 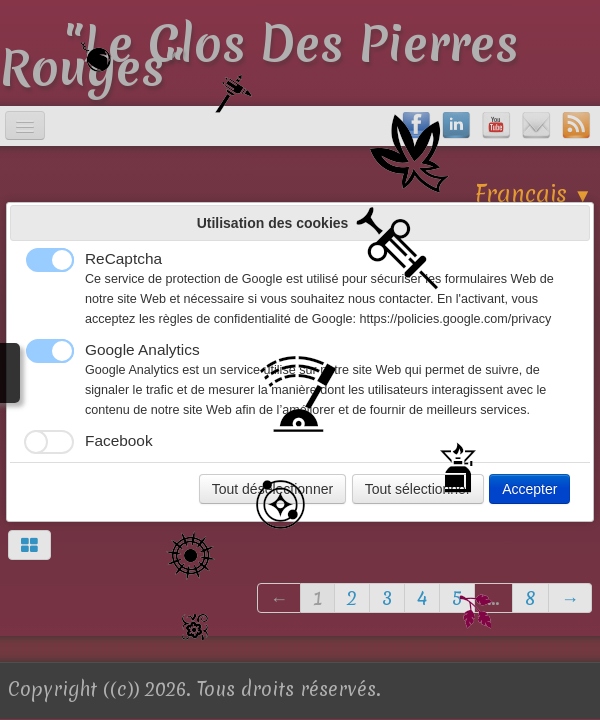 What do you see at coordinates (96, 57) in the screenshot?
I see `demolish or destroy an item` at bounding box center [96, 57].